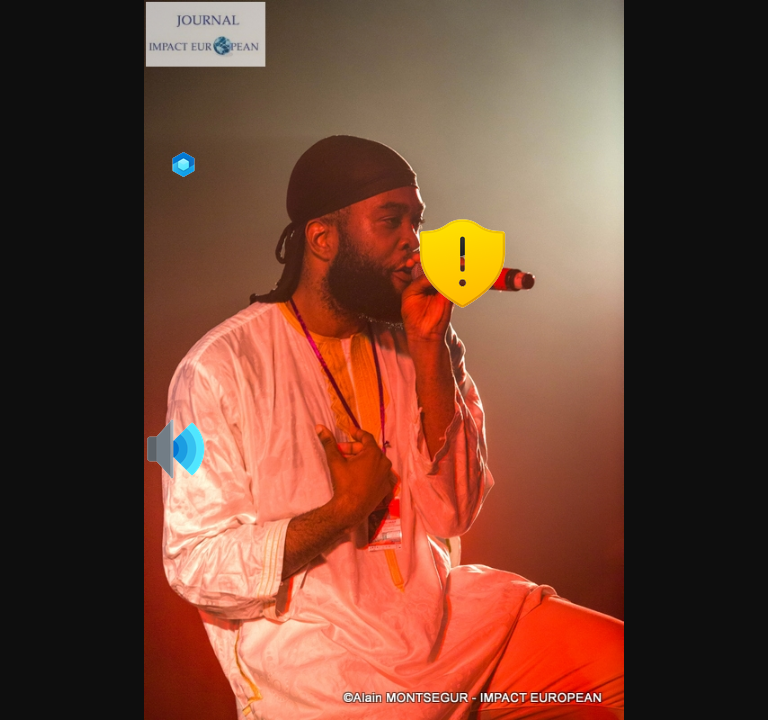 Image resolution: width=768 pixels, height=720 pixels. I want to click on open assist2 application, so click(183, 164).